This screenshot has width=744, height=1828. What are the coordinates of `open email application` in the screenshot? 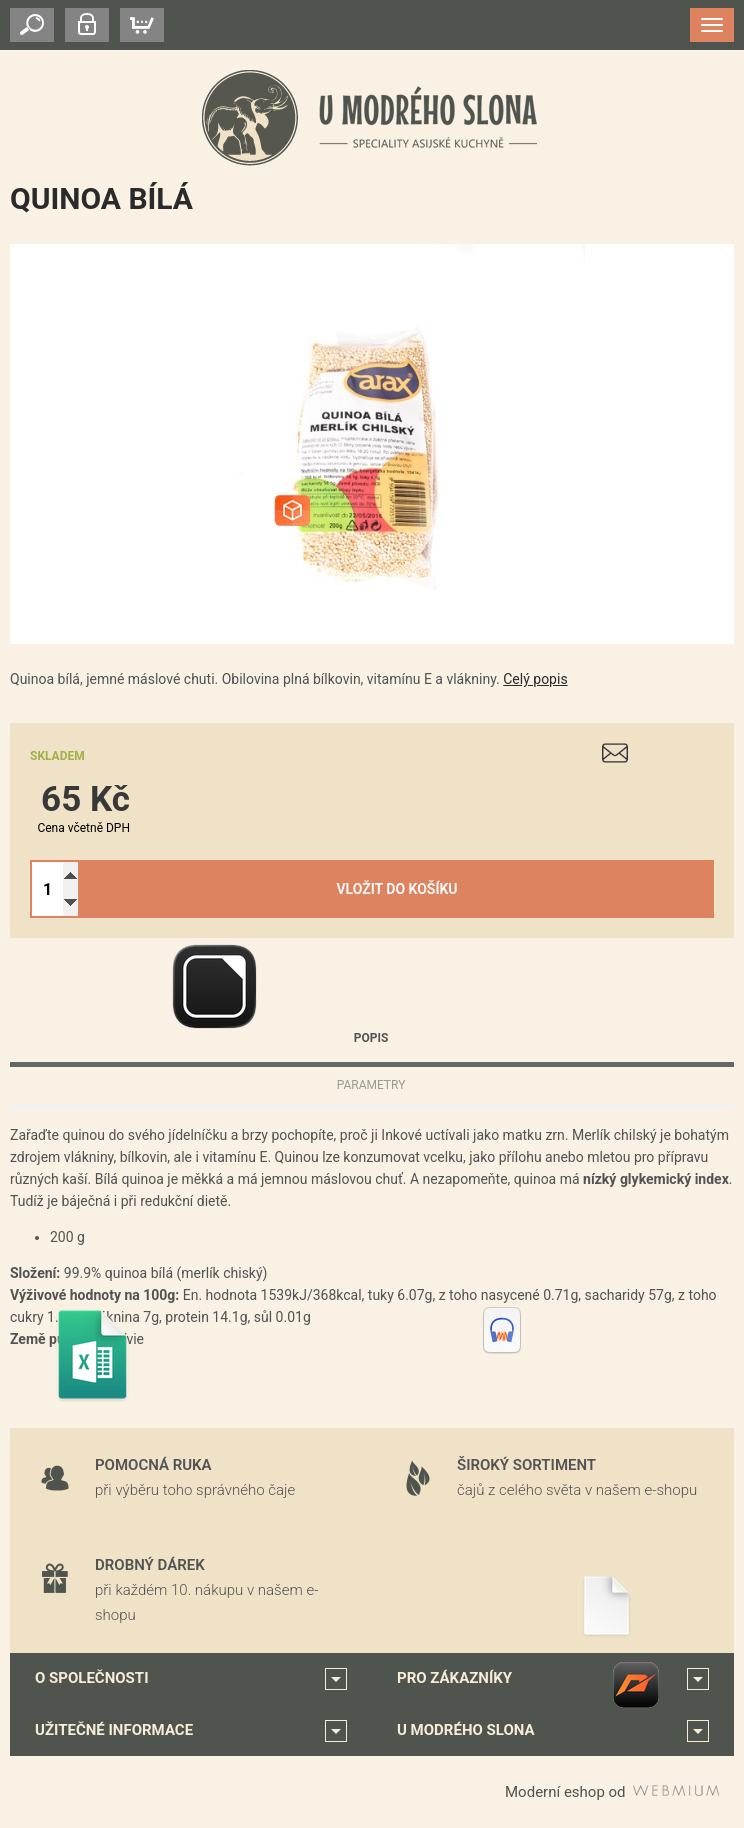 It's located at (615, 753).